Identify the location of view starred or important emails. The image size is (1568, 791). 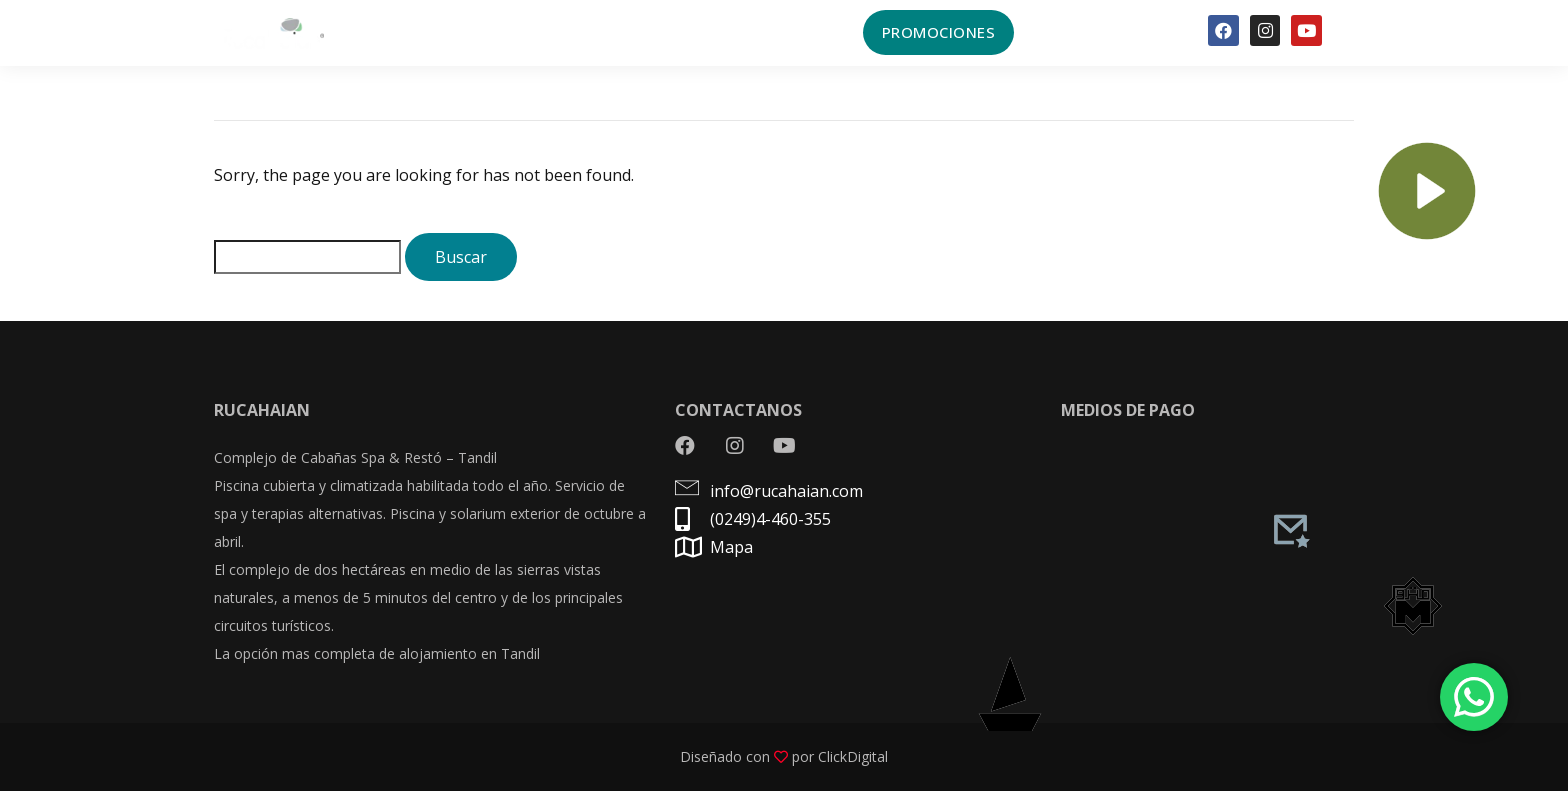
(1290, 529).